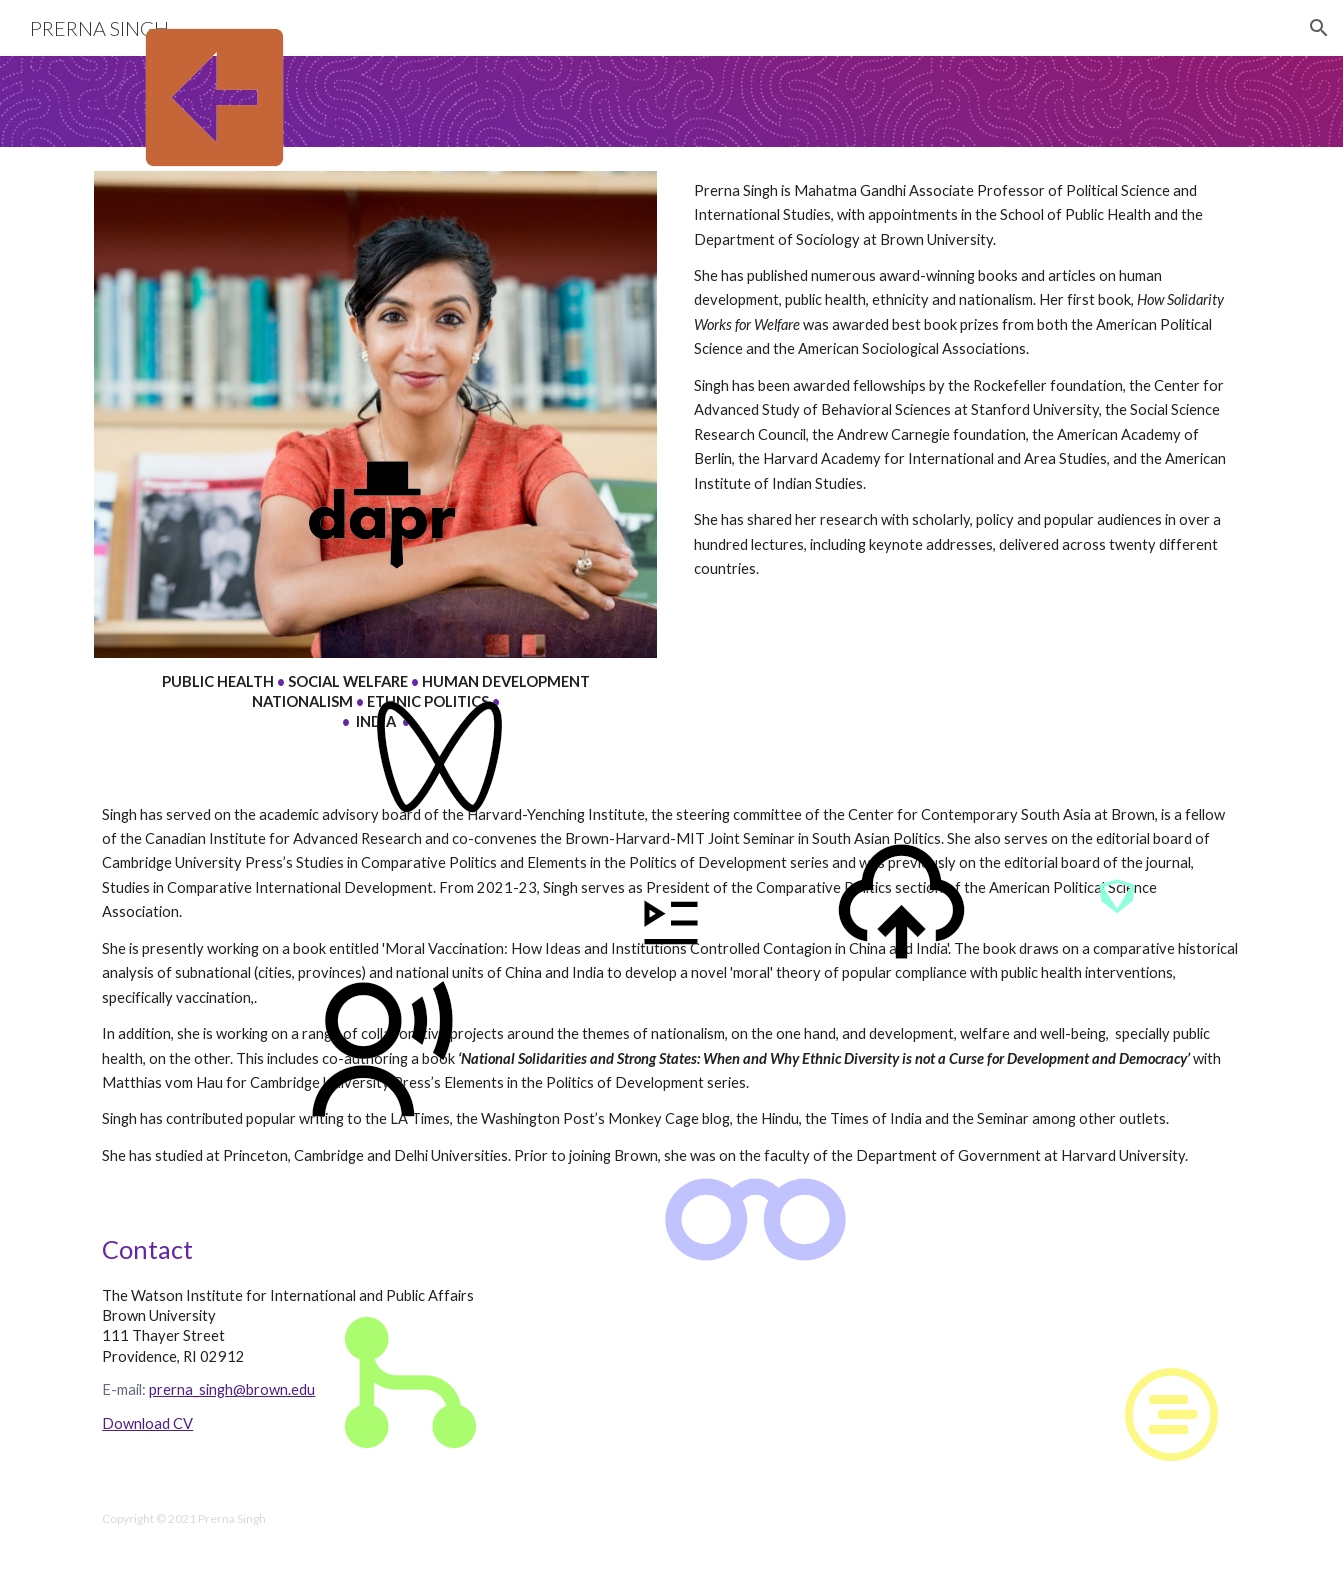 The height and width of the screenshot is (1573, 1343). I want to click on open the When I Work app, so click(1171, 1414).